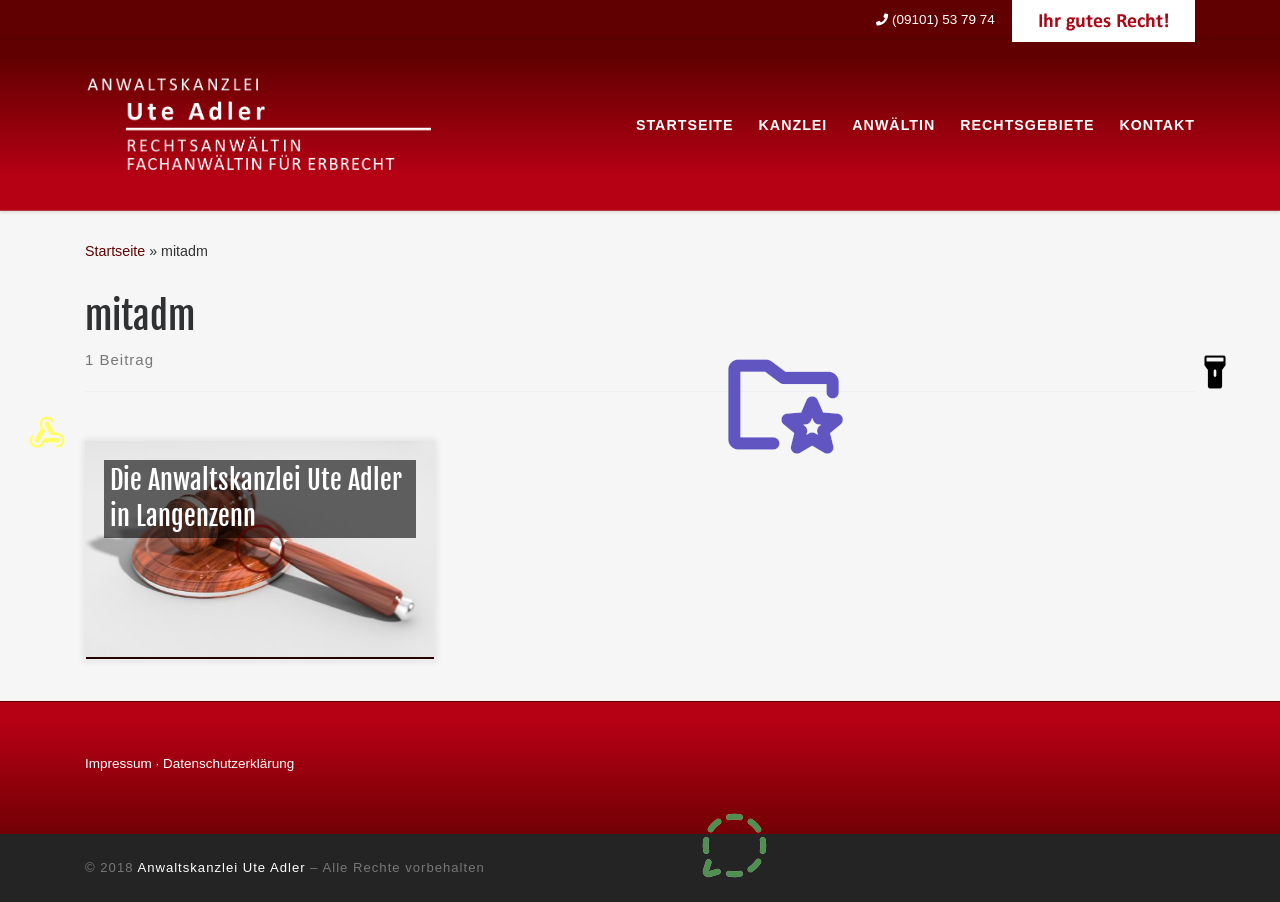 This screenshot has height=902, width=1280. What do you see at coordinates (734, 845) in the screenshot?
I see `message sending in progress` at bounding box center [734, 845].